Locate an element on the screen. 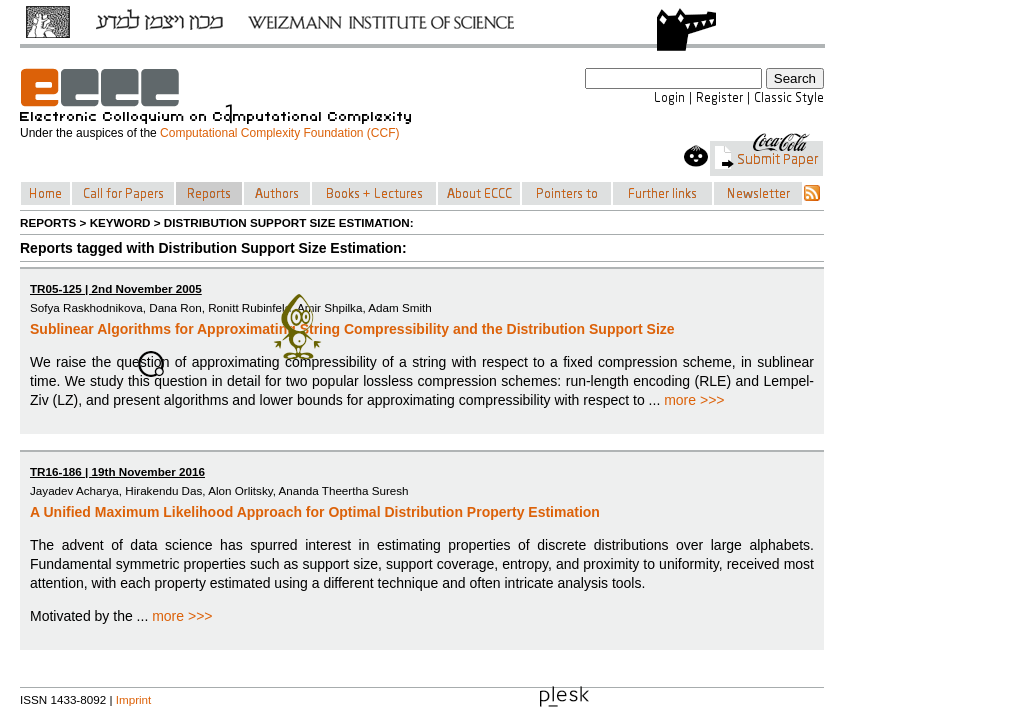  coca-cola brand logo is located at coordinates (781, 142).